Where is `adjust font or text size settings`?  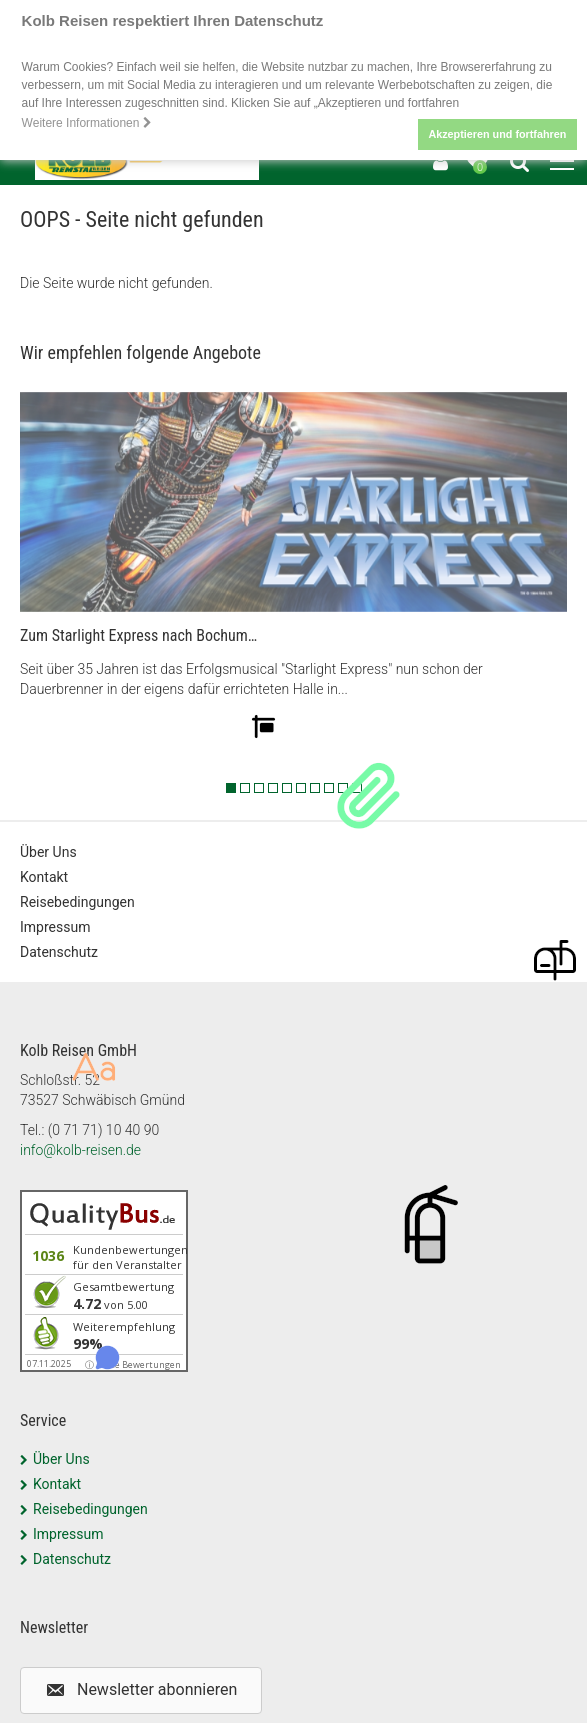
adjust font or text size settings is located at coordinates (94, 1067).